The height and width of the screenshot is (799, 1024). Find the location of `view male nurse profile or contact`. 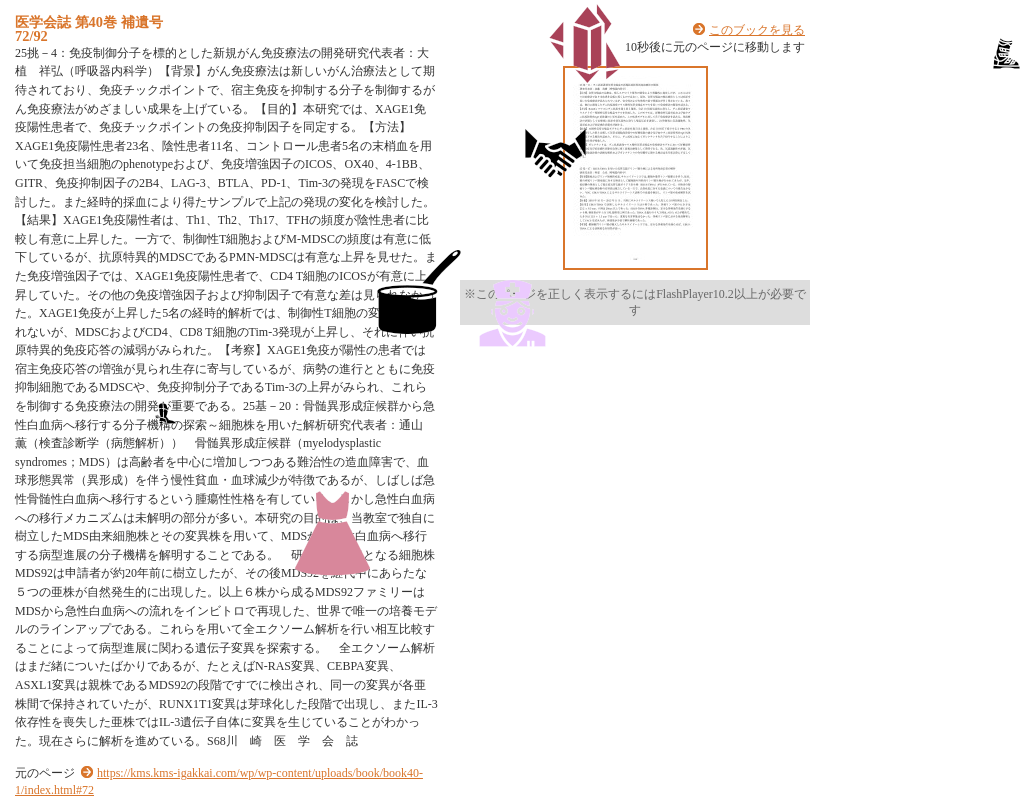

view male nurse profile or contact is located at coordinates (512, 313).